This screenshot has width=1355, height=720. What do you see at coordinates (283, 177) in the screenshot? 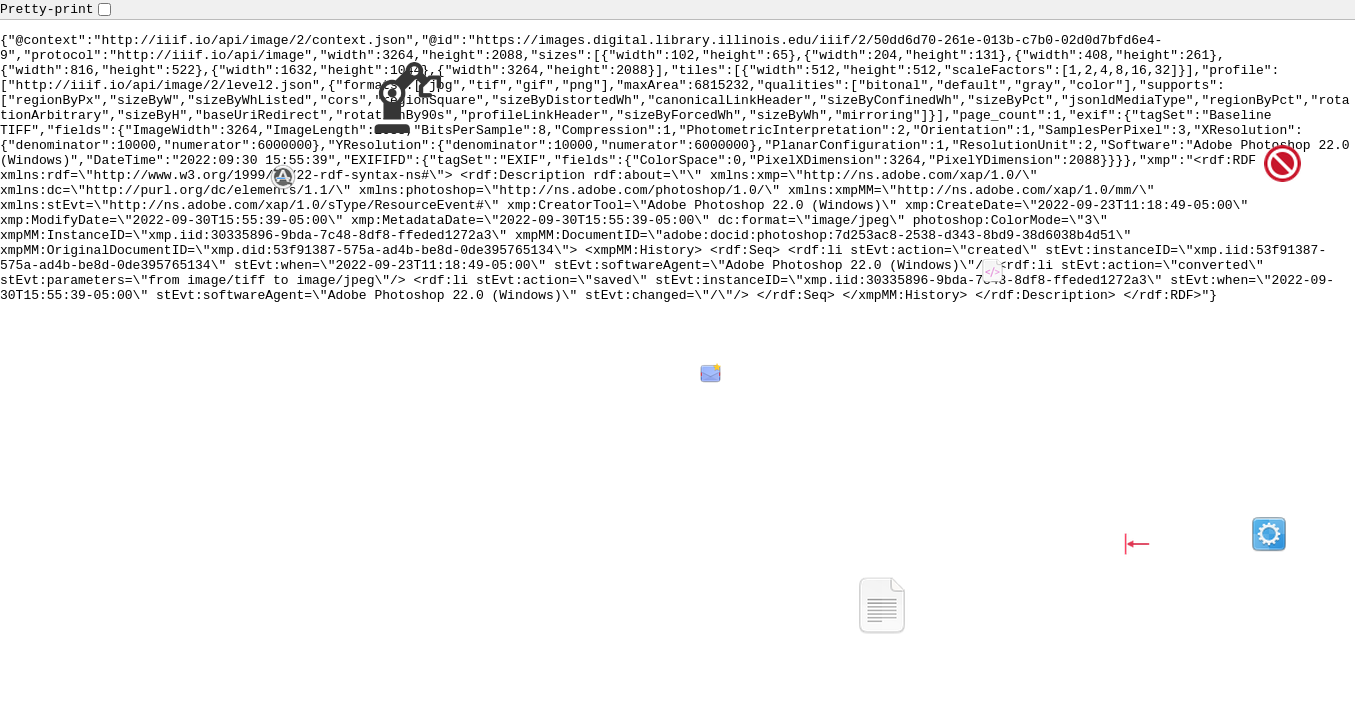
I see `check for available system updates` at bounding box center [283, 177].